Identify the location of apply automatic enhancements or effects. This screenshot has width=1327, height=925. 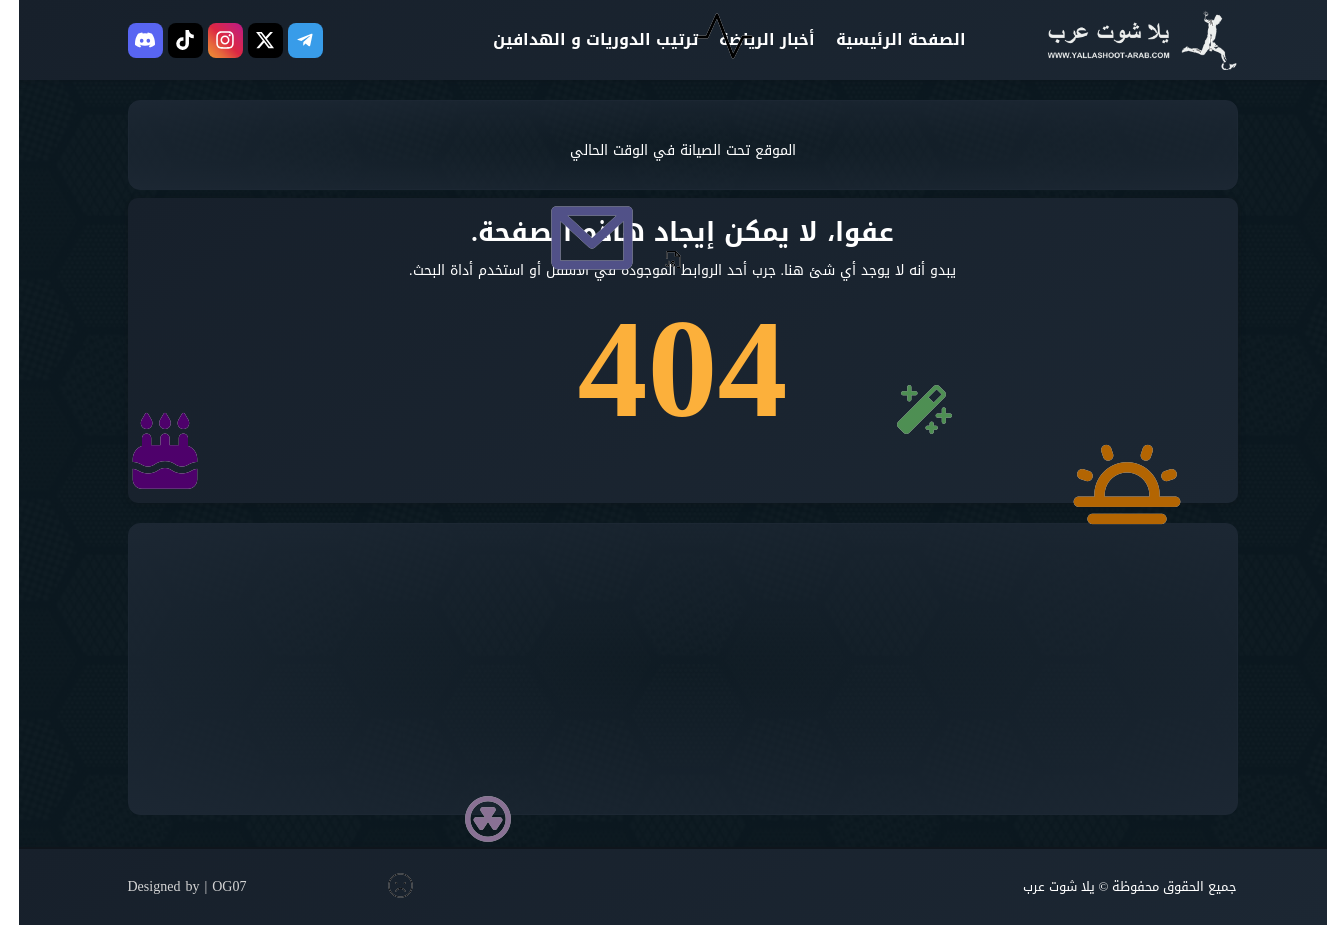
(921, 409).